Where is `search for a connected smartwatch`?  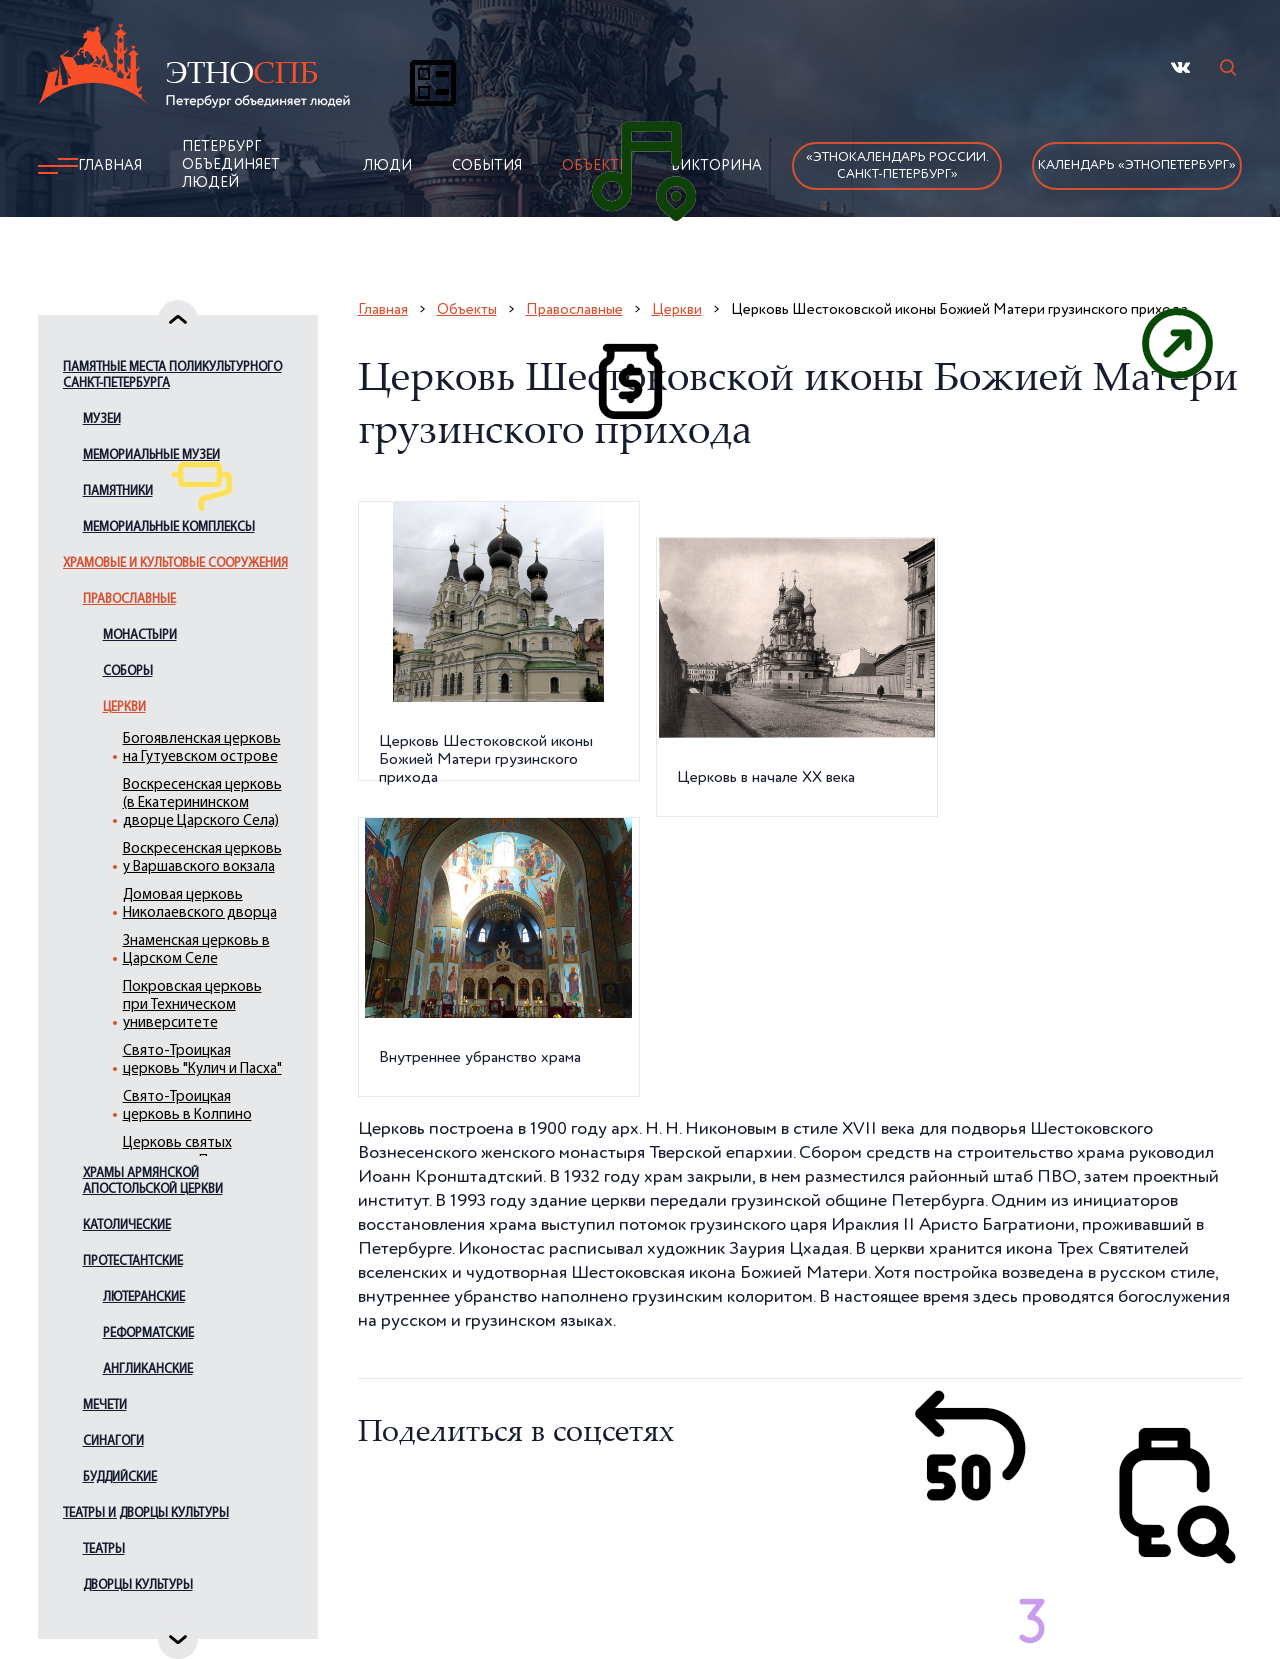
search for a connected smartwatch is located at coordinates (1164, 1492).